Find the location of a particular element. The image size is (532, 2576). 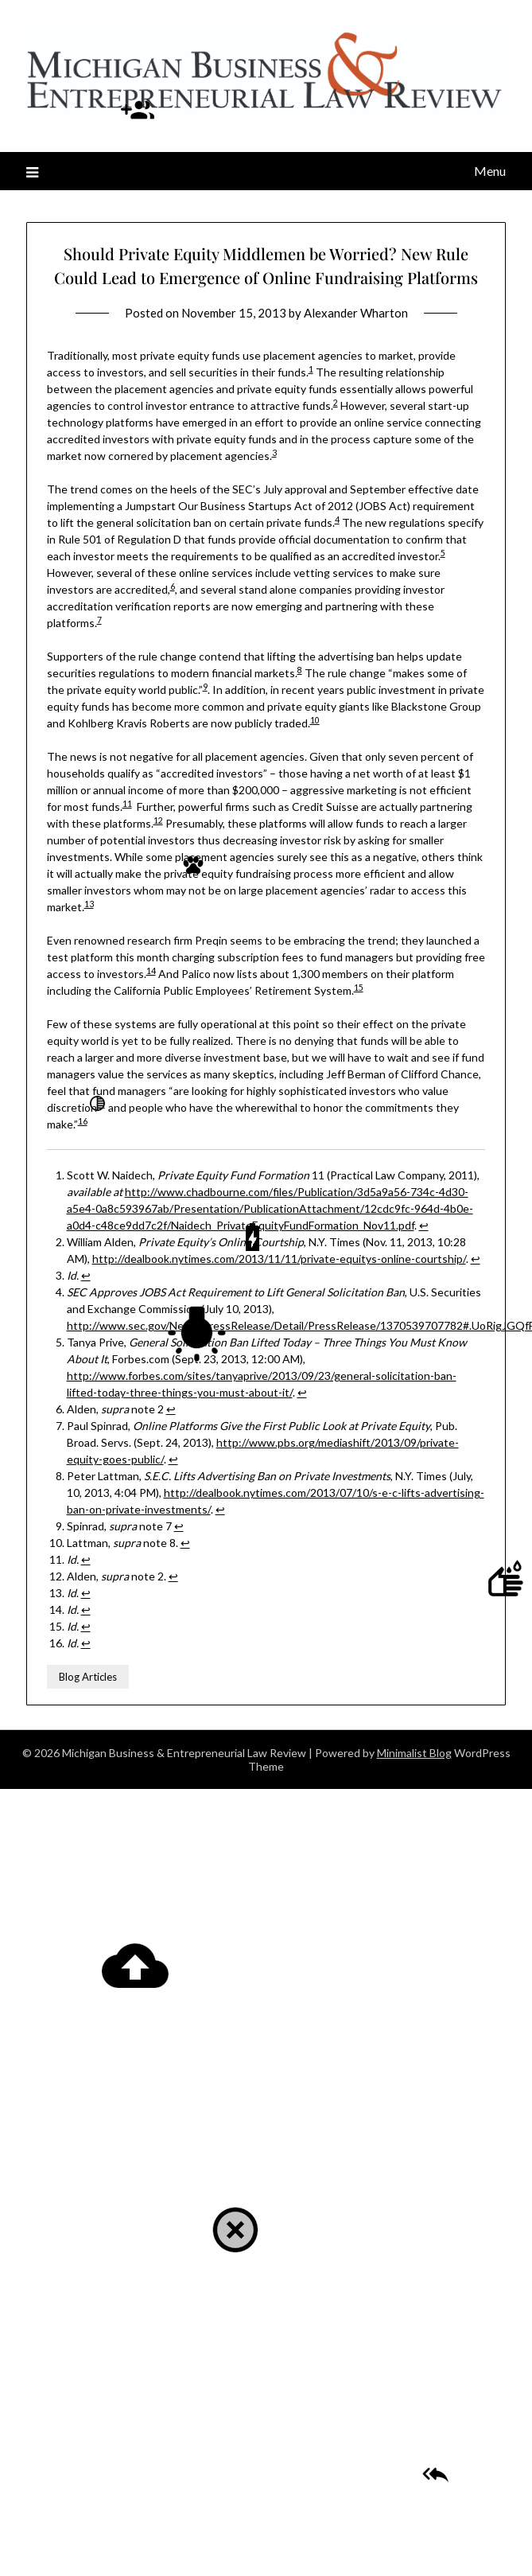

adjust incandescent light settings is located at coordinates (196, 1332).